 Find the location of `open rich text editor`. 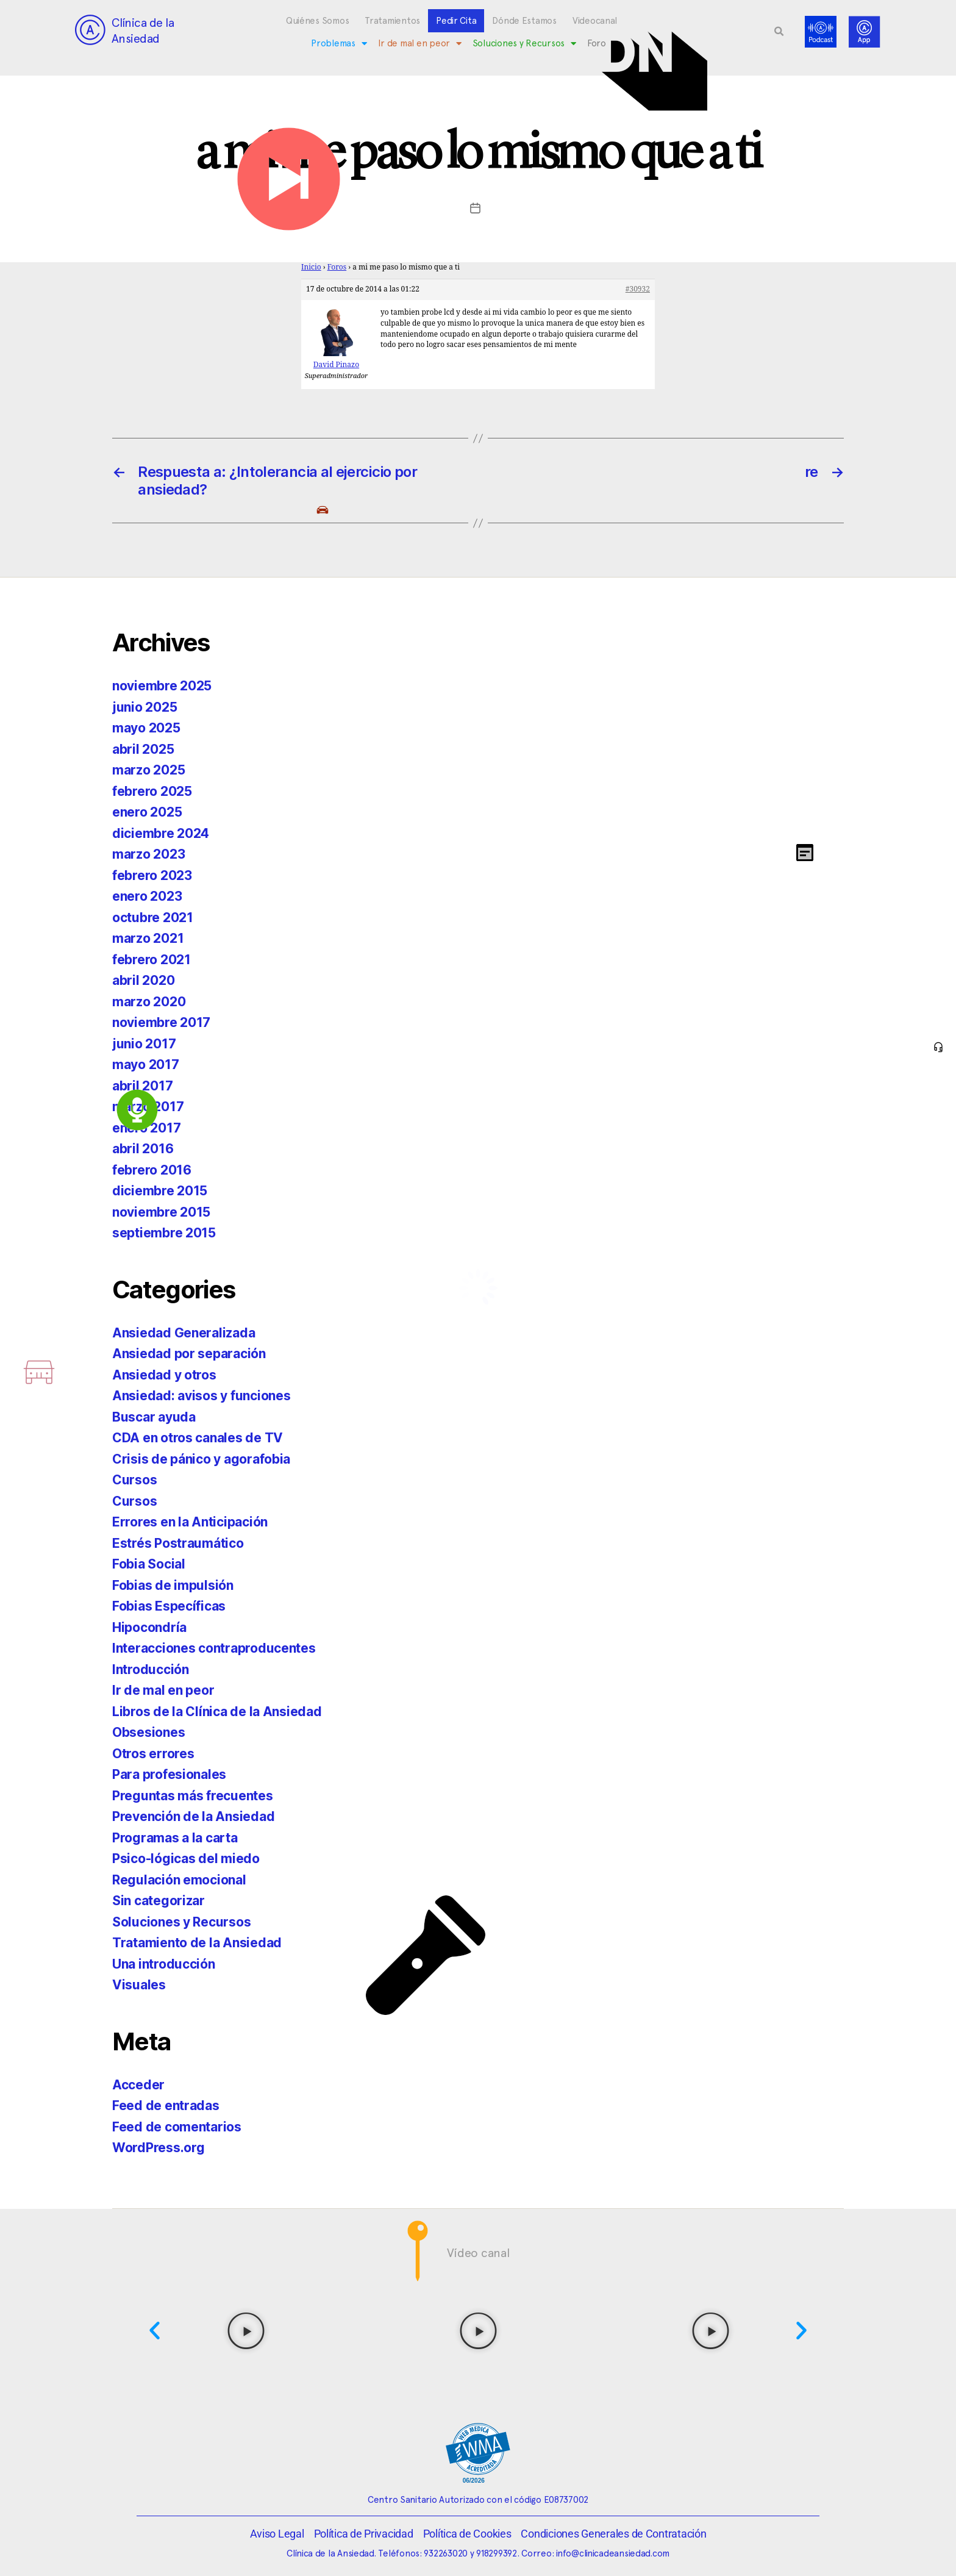

open rich text editor is located at coordinates (805, 853).